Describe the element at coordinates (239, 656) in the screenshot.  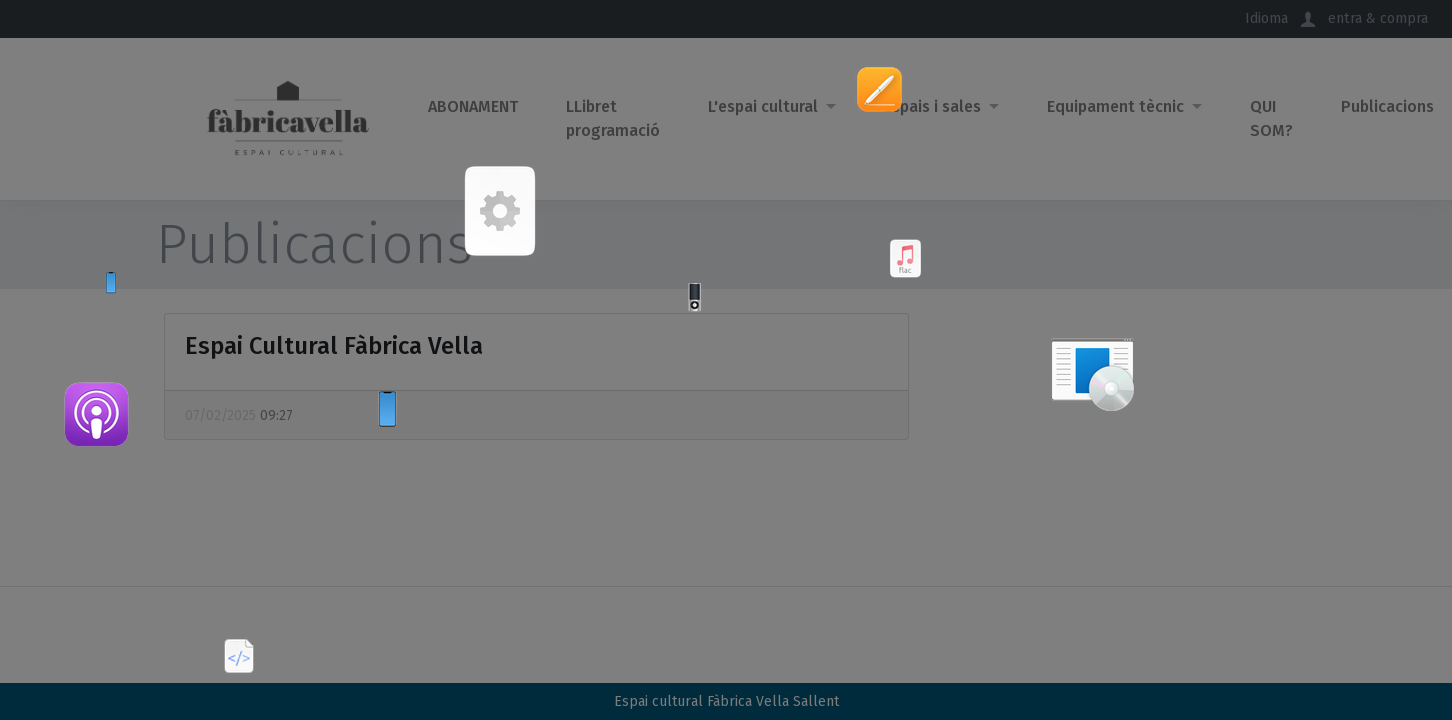
I see `an HTML or web document file` at that location.